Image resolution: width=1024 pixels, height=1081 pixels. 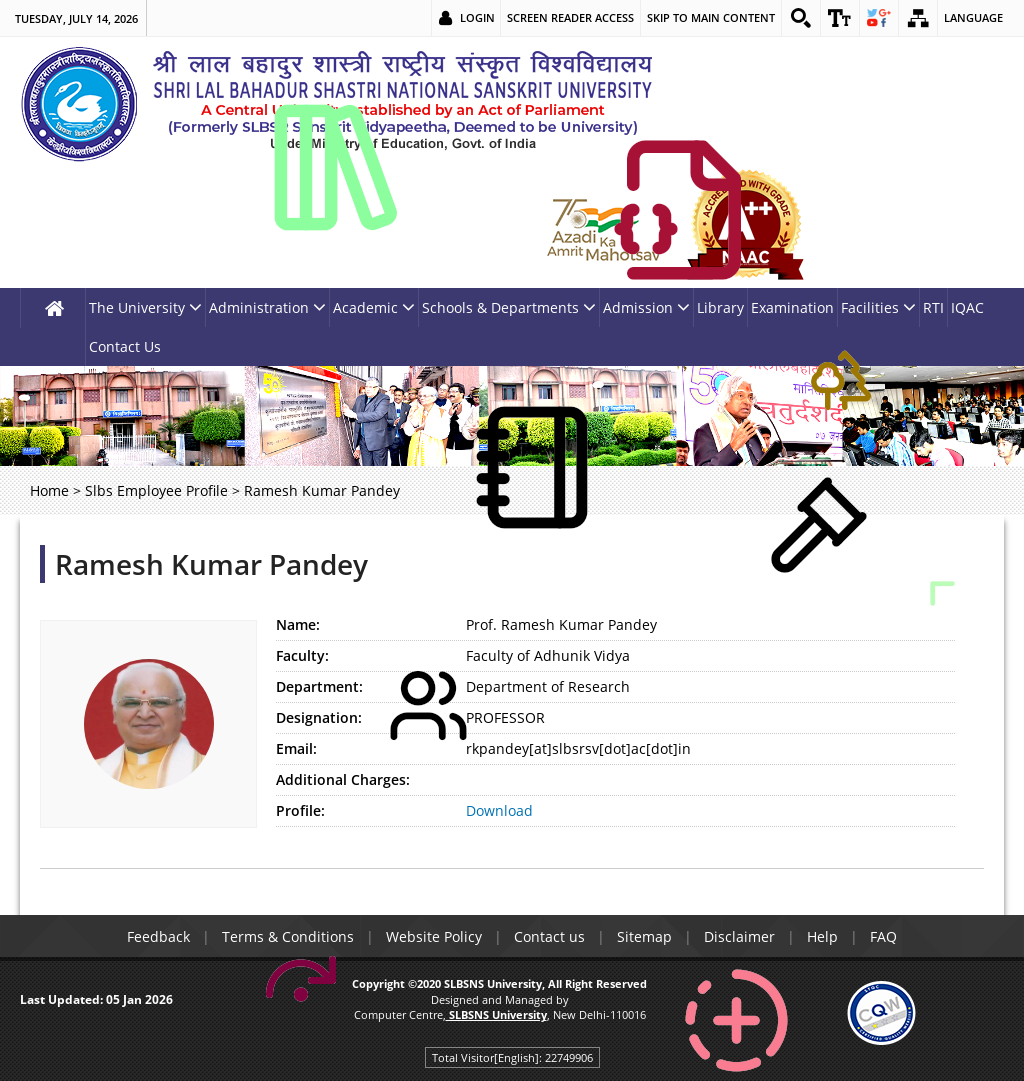 What do you see at coordinates (819, 525) in the screenshot?
I see `access legal or court-related features` at bounding box center [819, 525].